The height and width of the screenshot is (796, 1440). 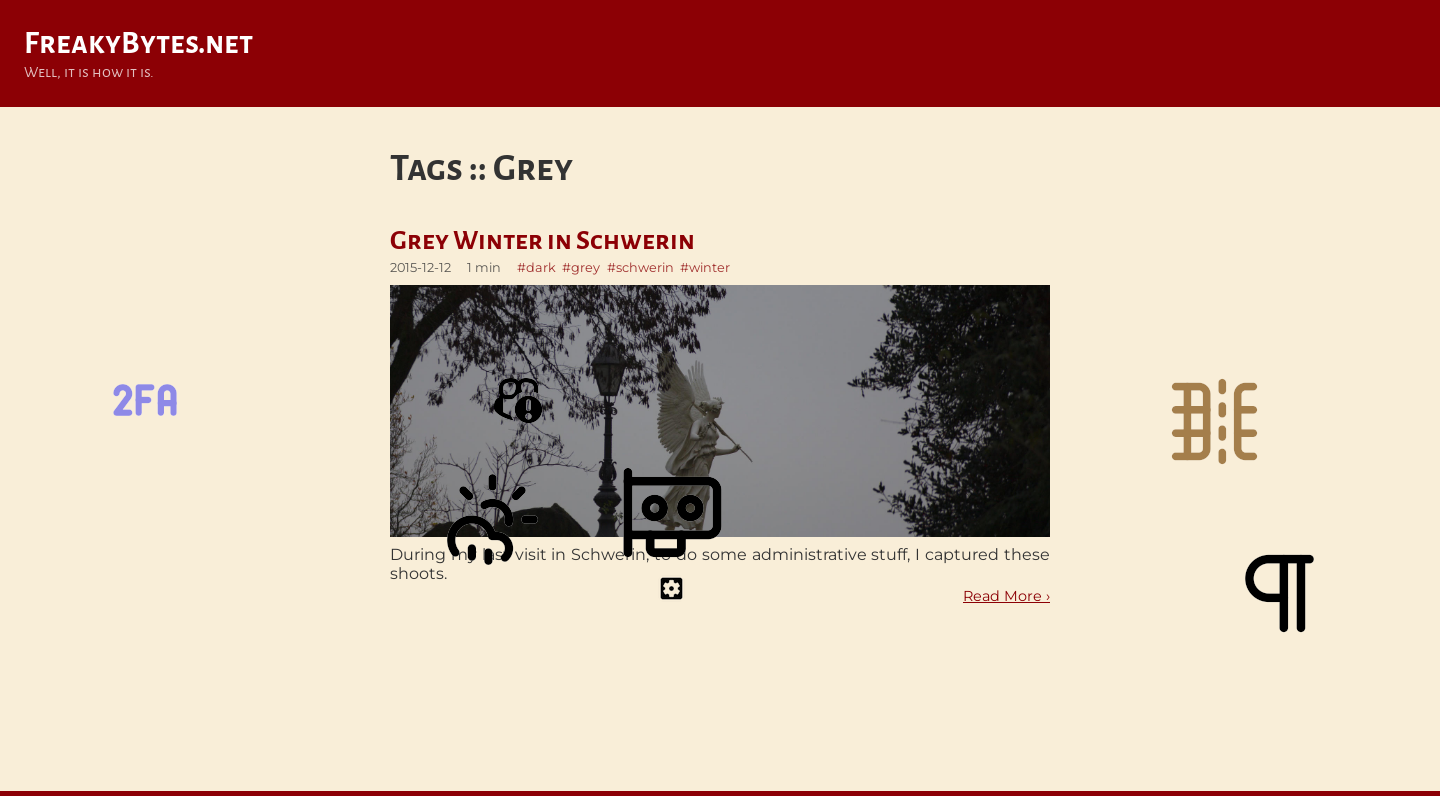 What do you see at coordinates (671, 588) in the screenshot?
I see `access application settings` at bounding box center [671, 588].